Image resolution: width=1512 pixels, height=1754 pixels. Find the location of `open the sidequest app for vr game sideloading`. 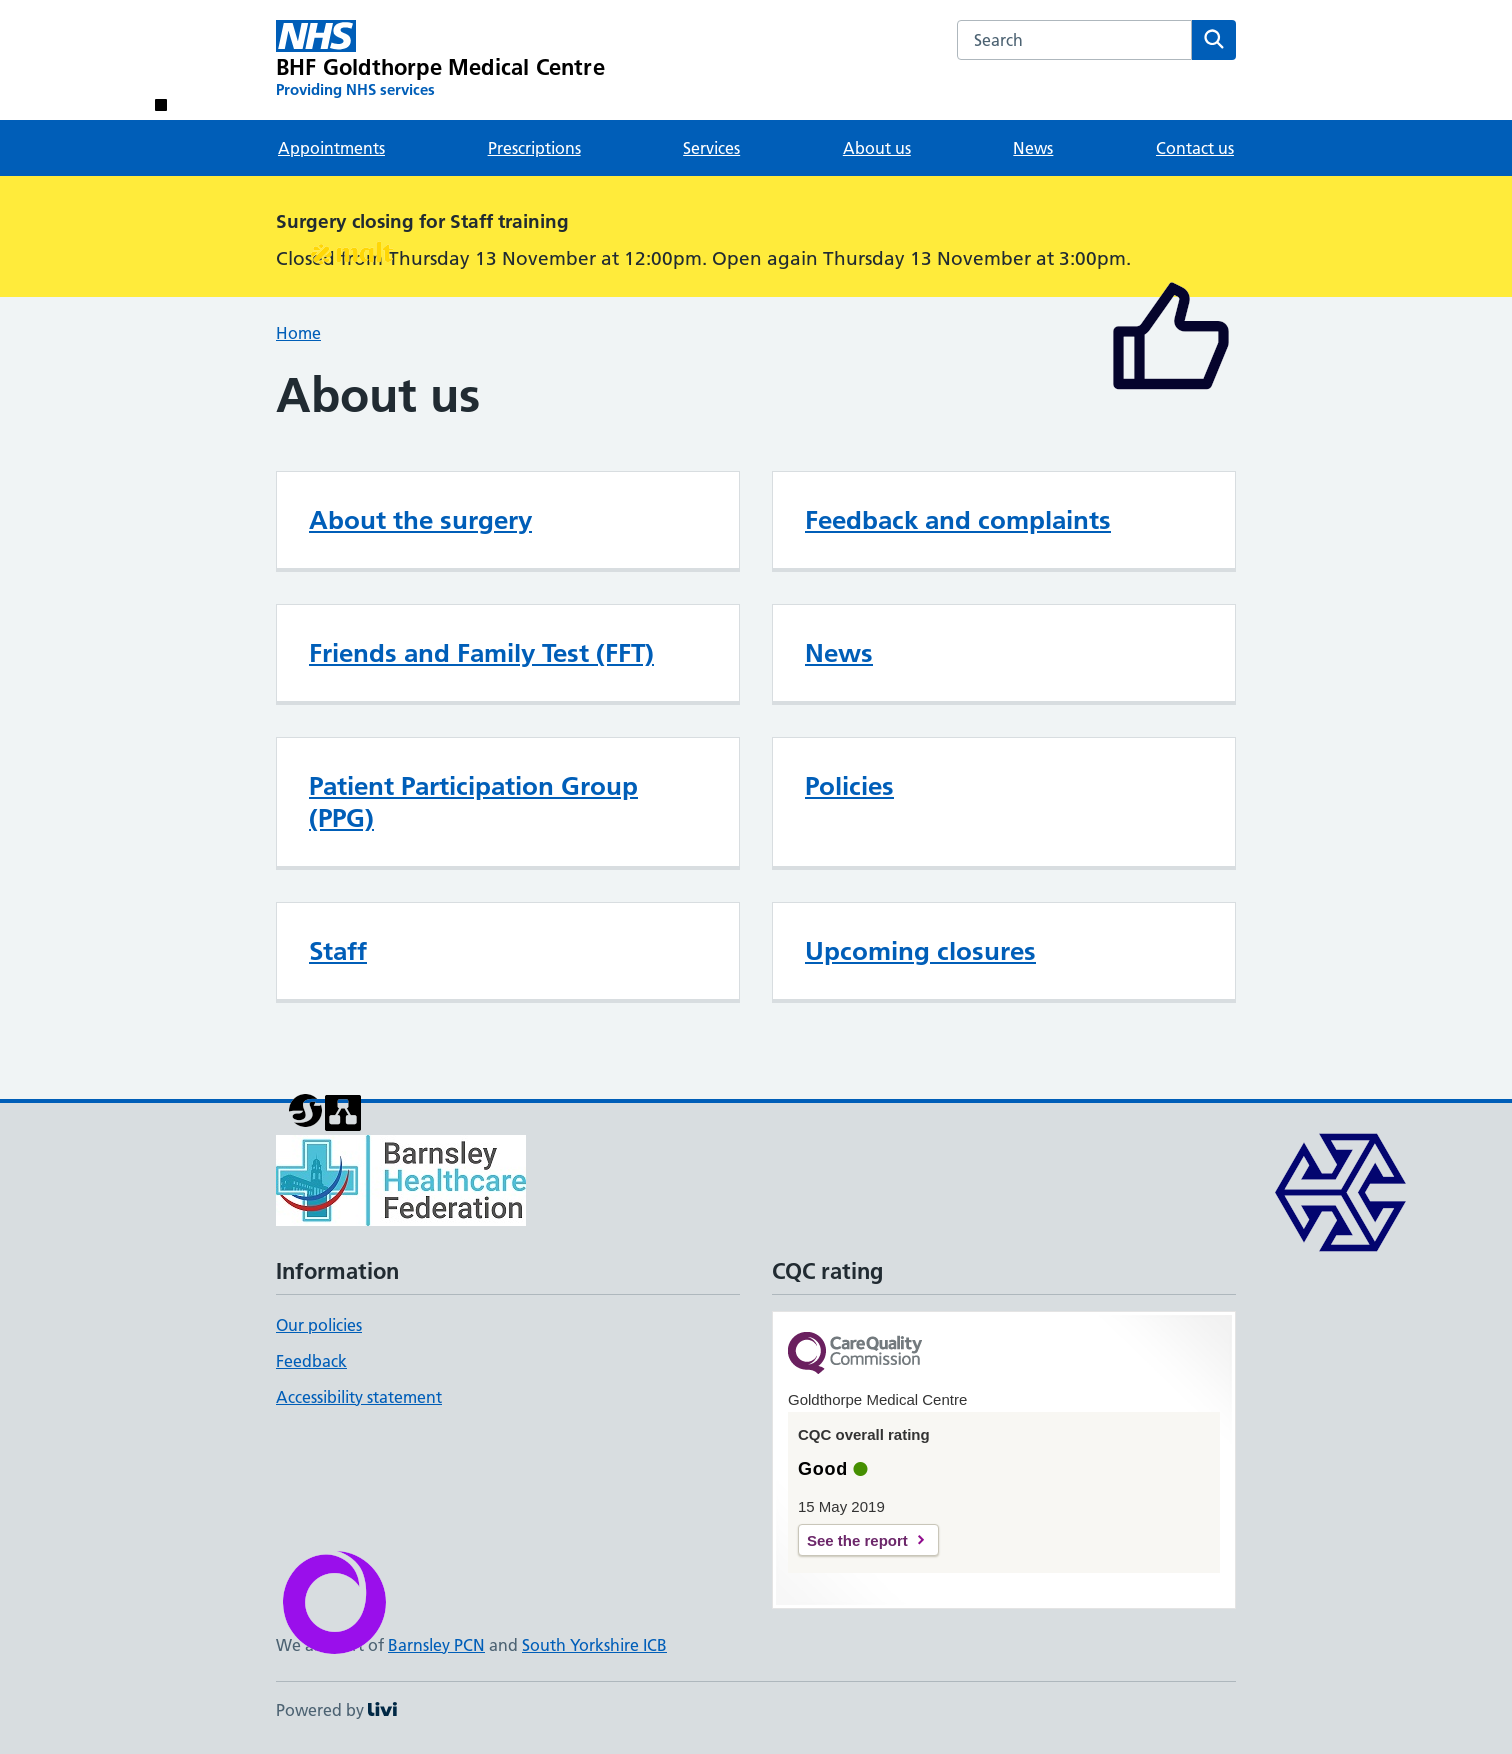

open the sidequest app for vr game sideloading is located at coordinates (1340, 1192).